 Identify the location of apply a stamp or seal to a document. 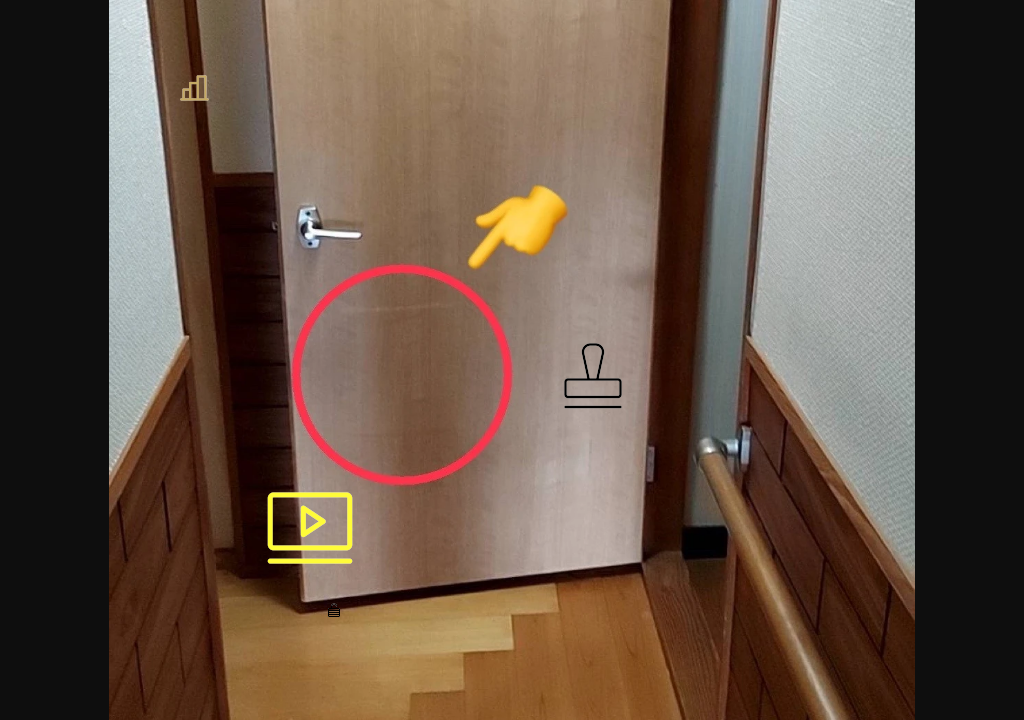
(593, 377).